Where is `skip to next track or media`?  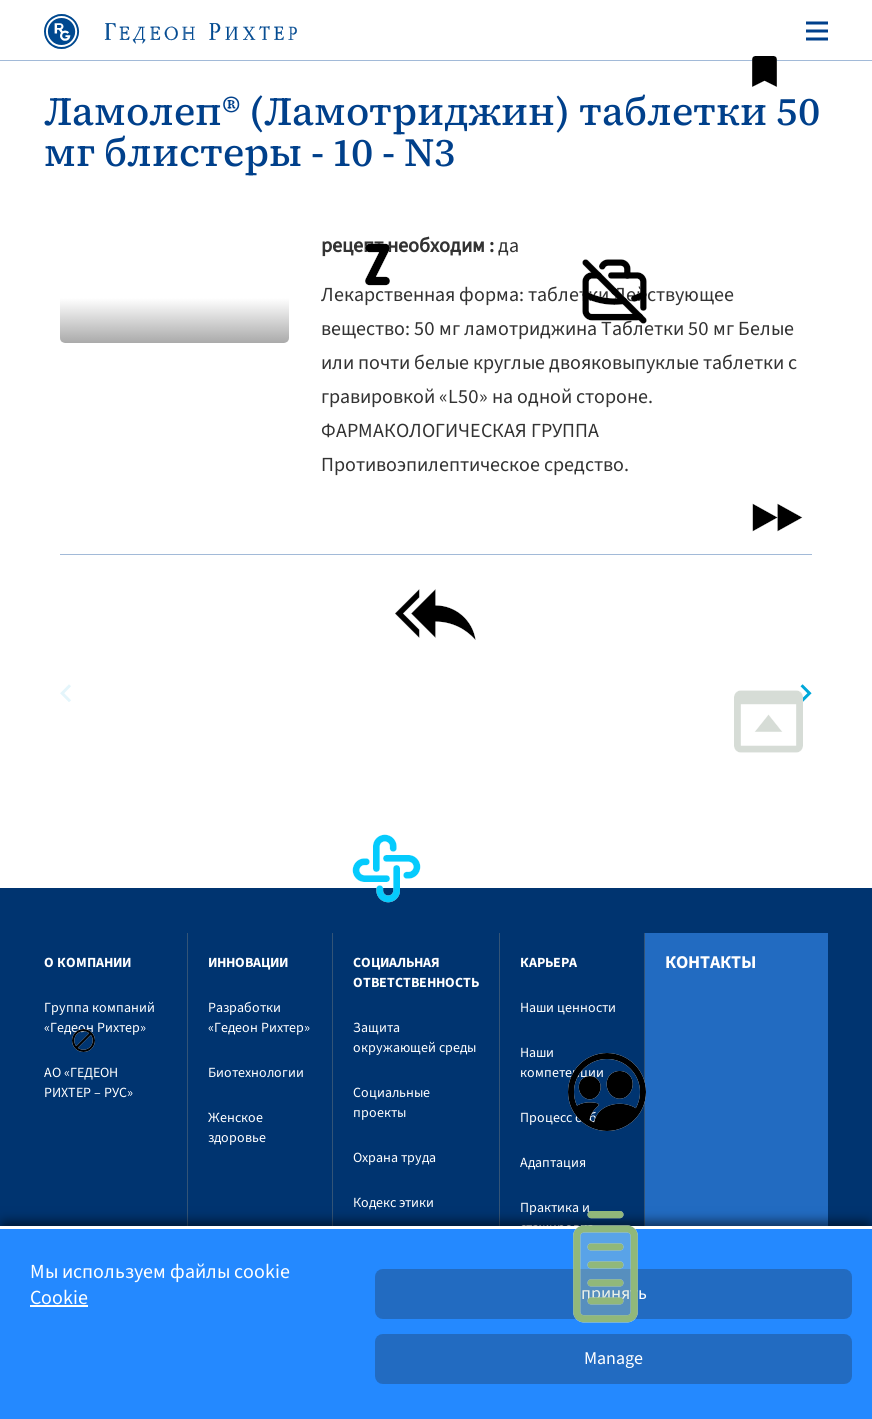 skip to next track or media is located at coordinates (777, 517).